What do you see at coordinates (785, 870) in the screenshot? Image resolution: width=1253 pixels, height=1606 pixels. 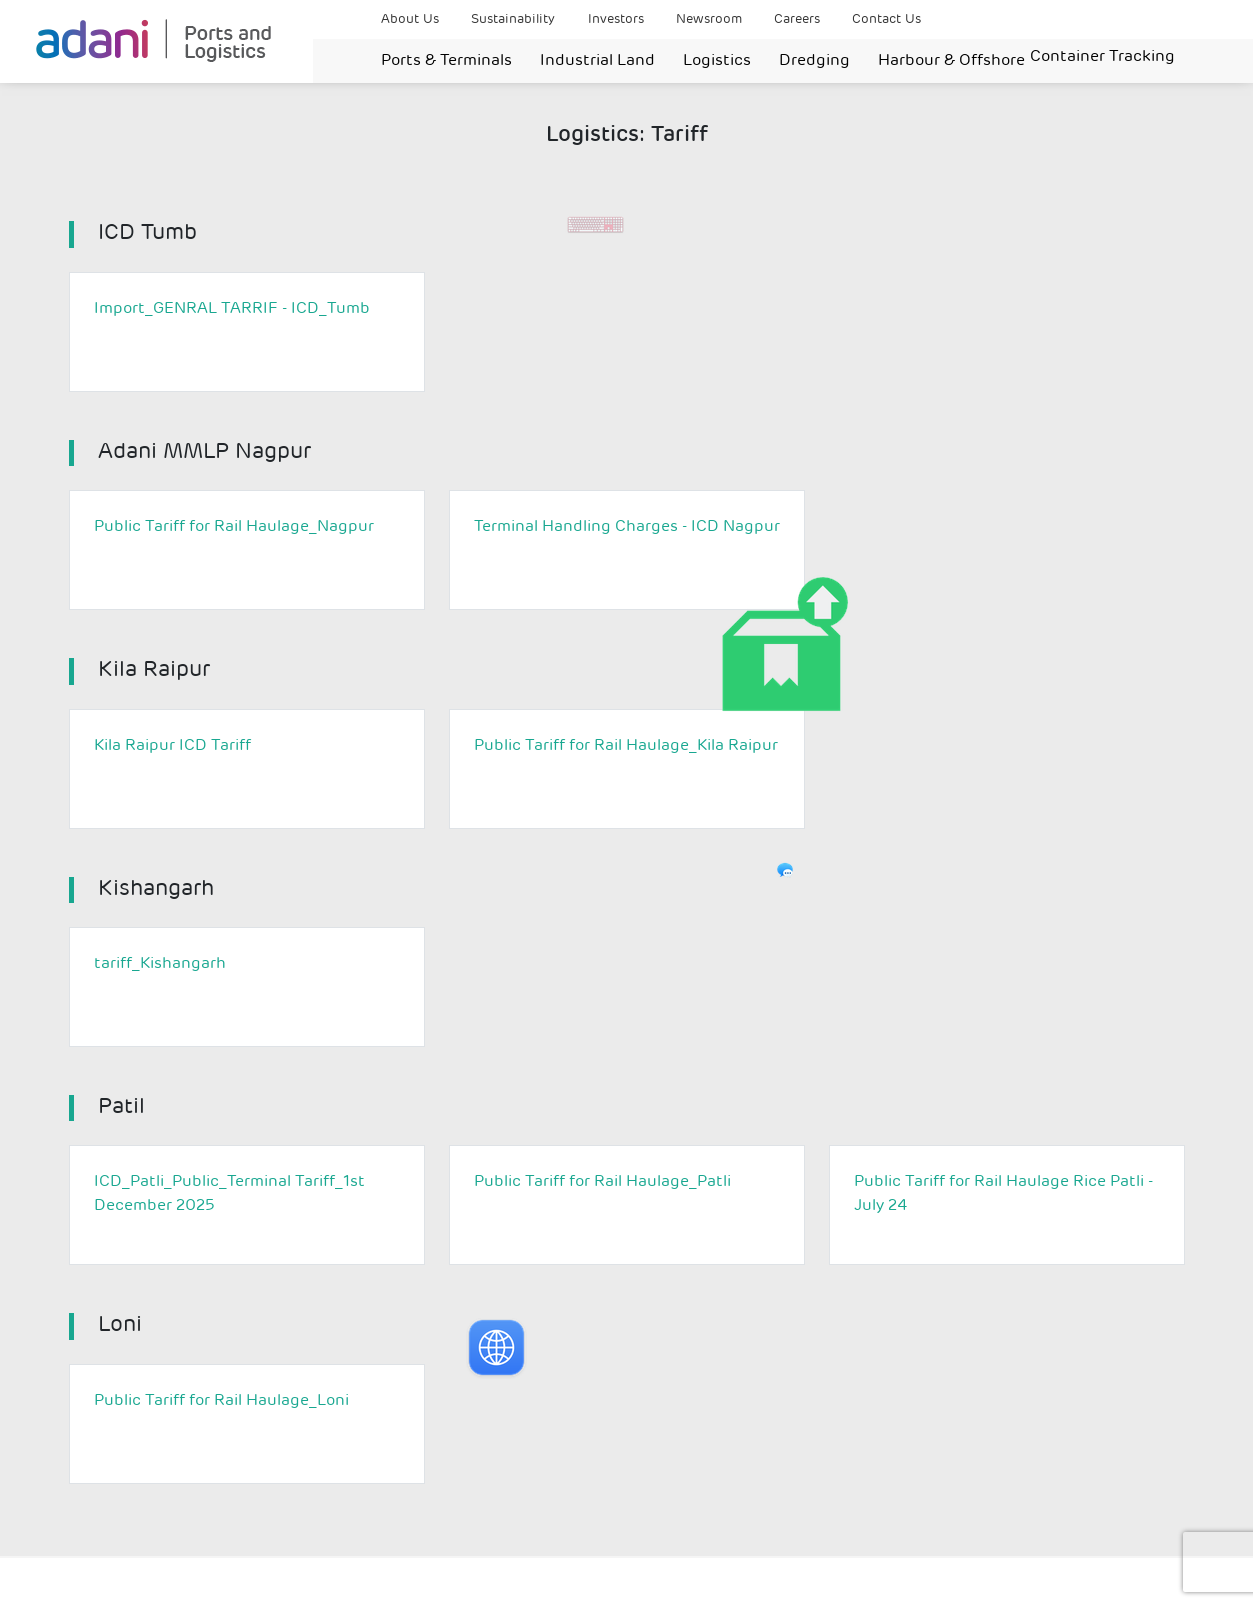 I see `open messages preferences or settings` at bounding box center [785, 870].